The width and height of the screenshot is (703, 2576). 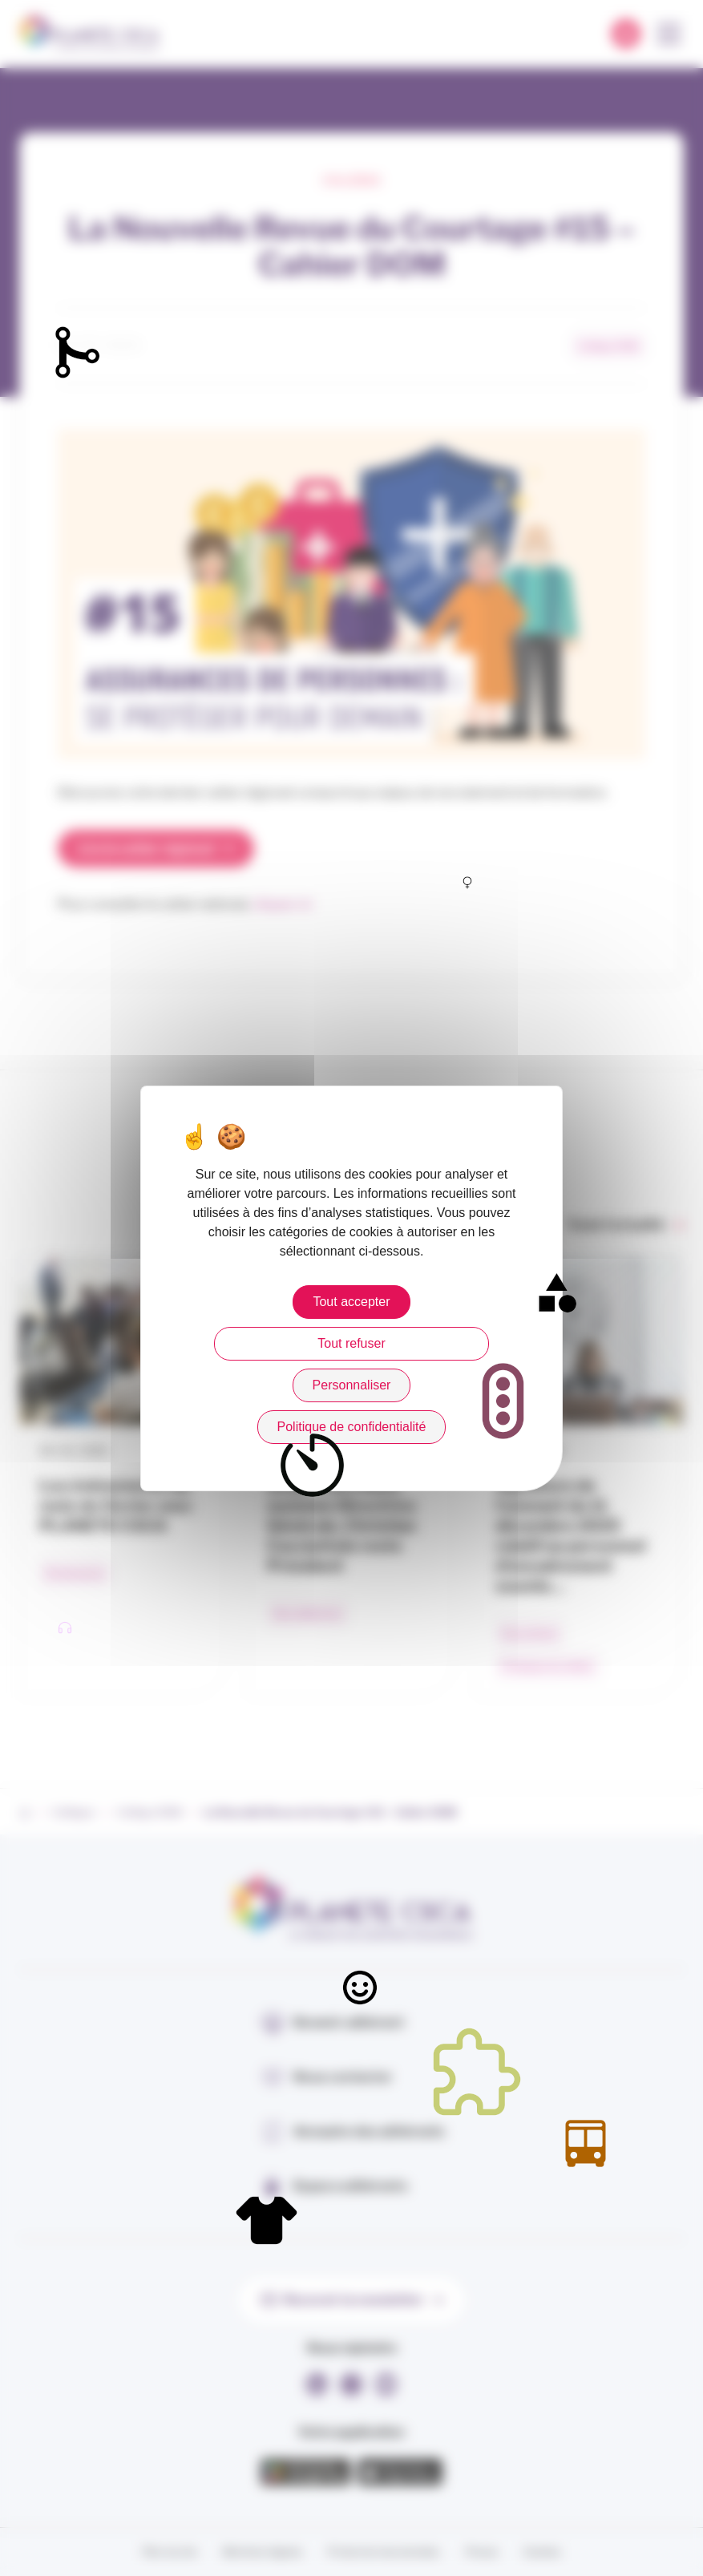 What do you see at coordinates (266, 2218) in the screenshot?
I see `browse clothing or apparel items` at bounding box center [266, 2218].